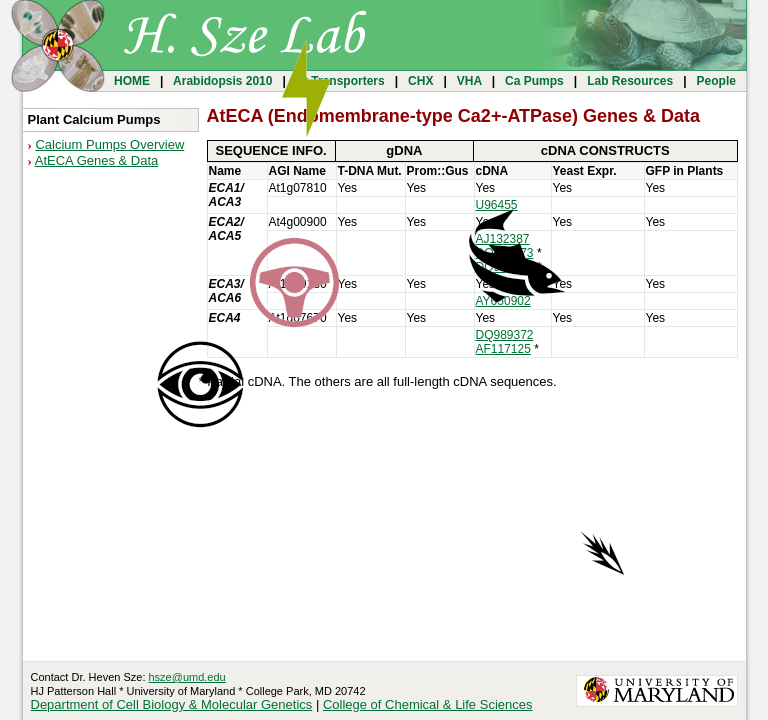 The image size is (768, 720). Describe the element at coordinates (602, 553) in the screenshot. I see `indicates a critical hit or piercing attack` at that location.